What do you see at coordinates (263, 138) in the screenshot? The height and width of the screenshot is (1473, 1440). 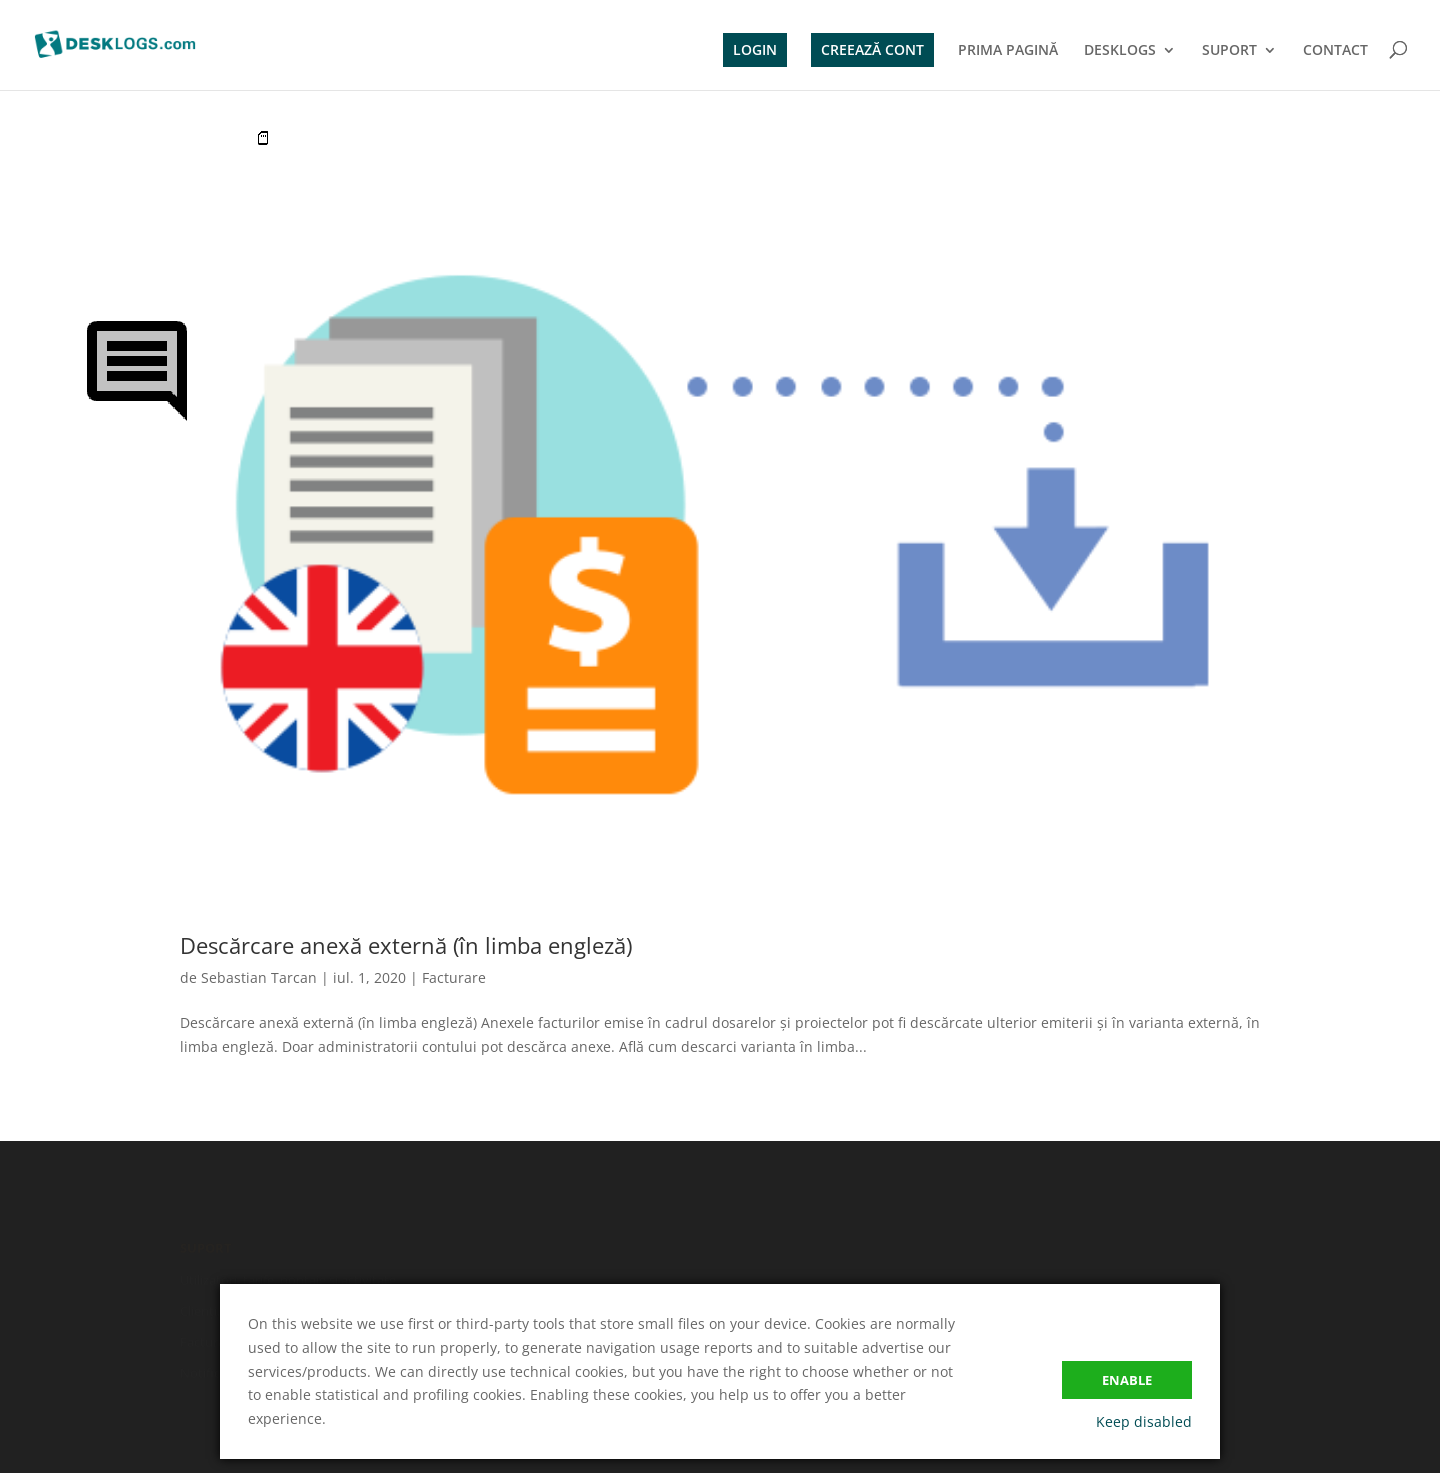 I see `access external storage or sd card` at bounding box center [263, 138].